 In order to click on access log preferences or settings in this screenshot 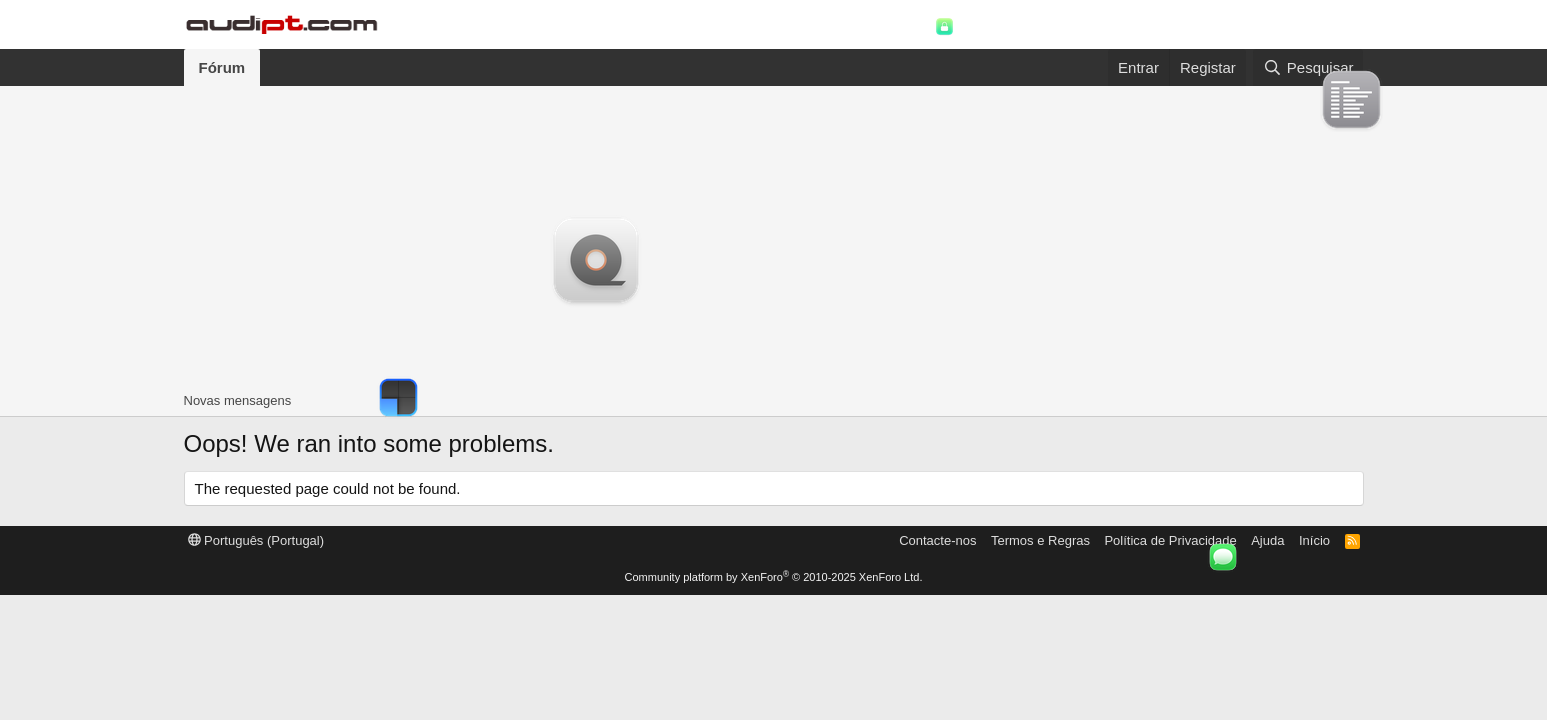, I will do `click(1351, 100)`.